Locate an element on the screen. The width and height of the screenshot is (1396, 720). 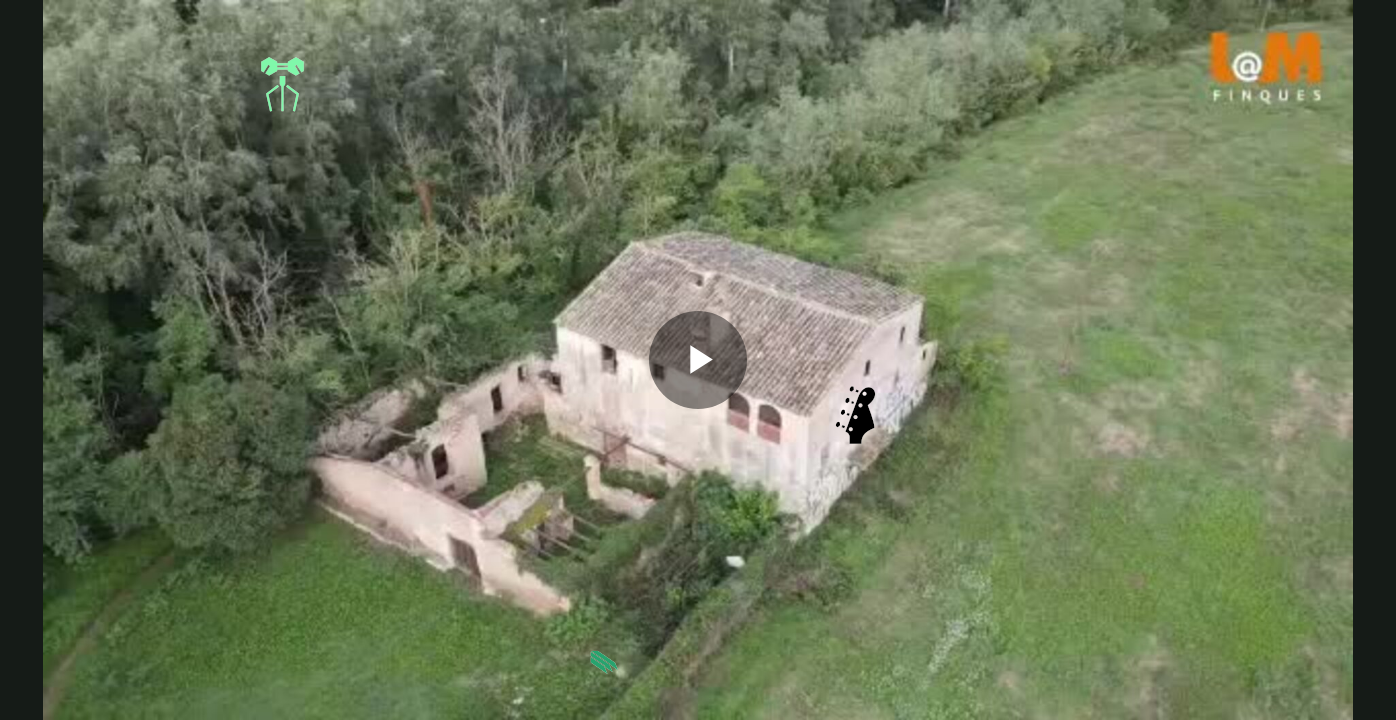
equip claws or melee weapon is located at coordinates (604, 664).